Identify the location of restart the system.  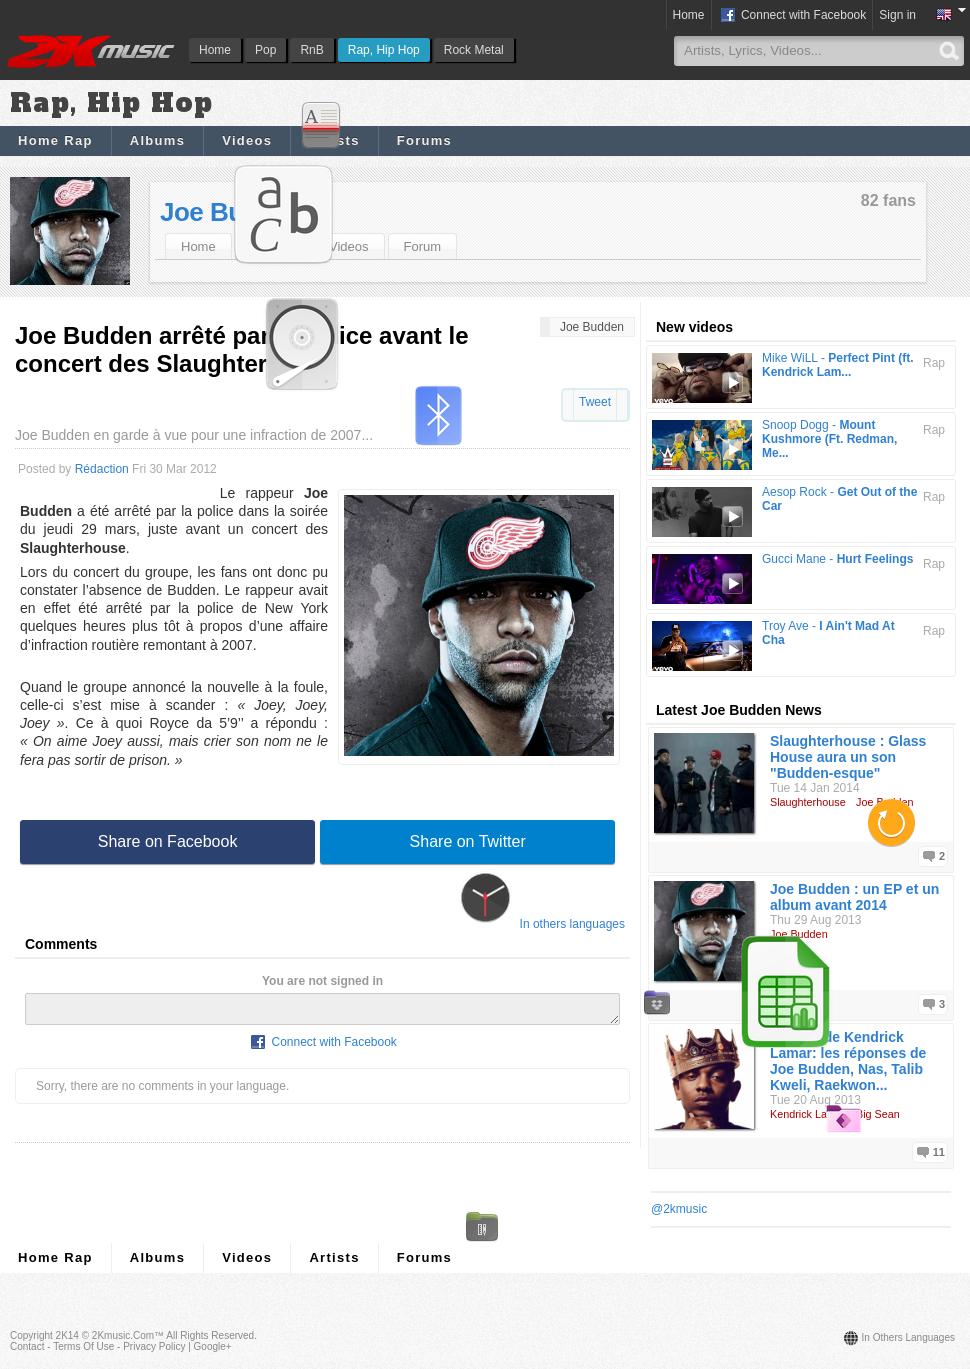
(892, 823).